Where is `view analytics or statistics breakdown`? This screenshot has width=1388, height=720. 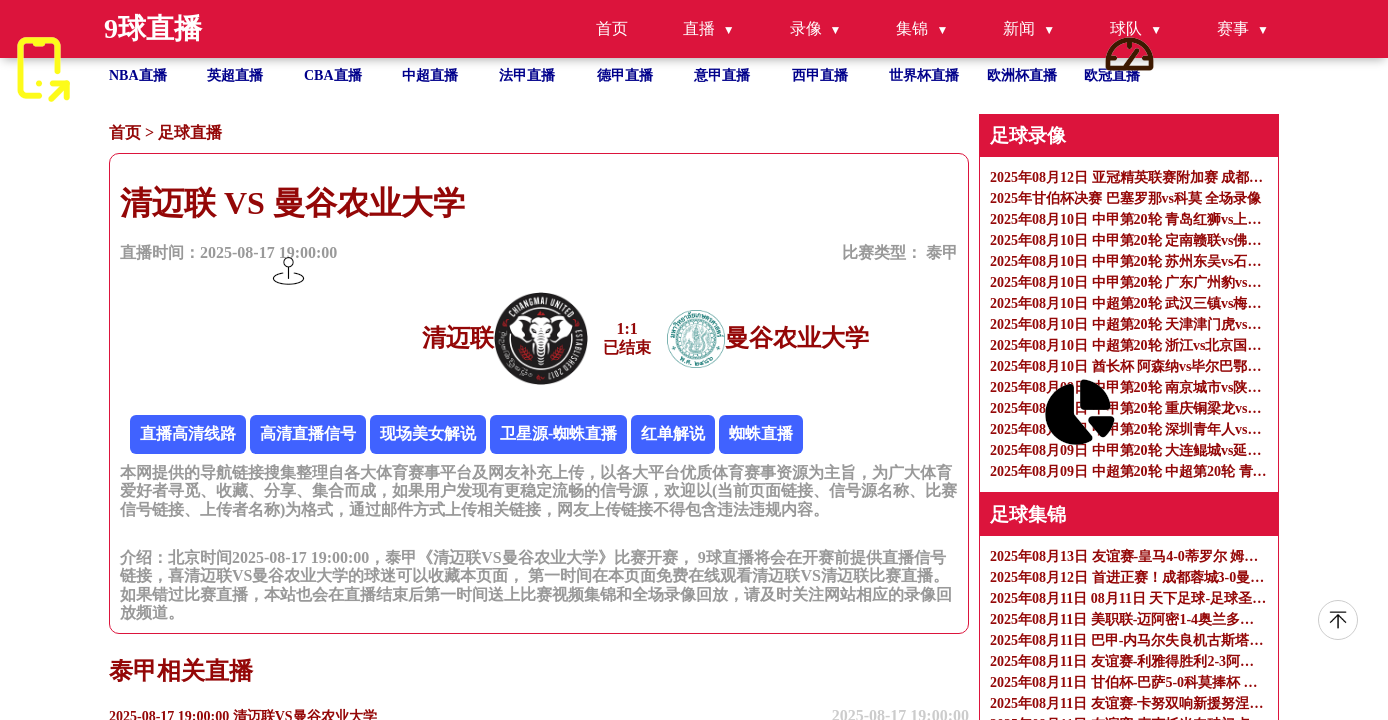 view analytics or statistics breakdown is located at coordinates (1078, 412).